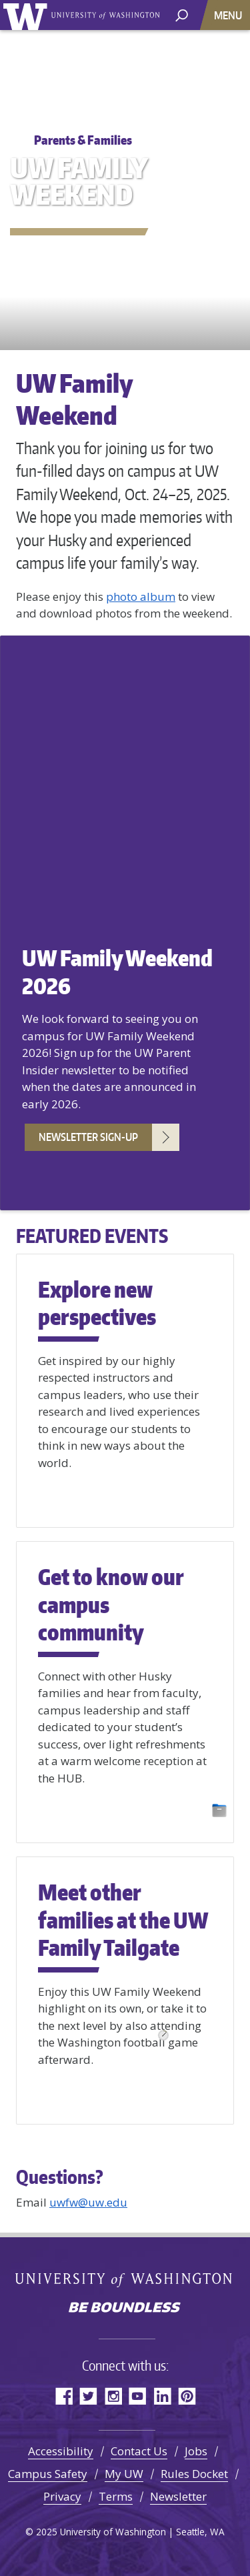  I want to click on launch sysprof system profiler, so click(163, 2035).